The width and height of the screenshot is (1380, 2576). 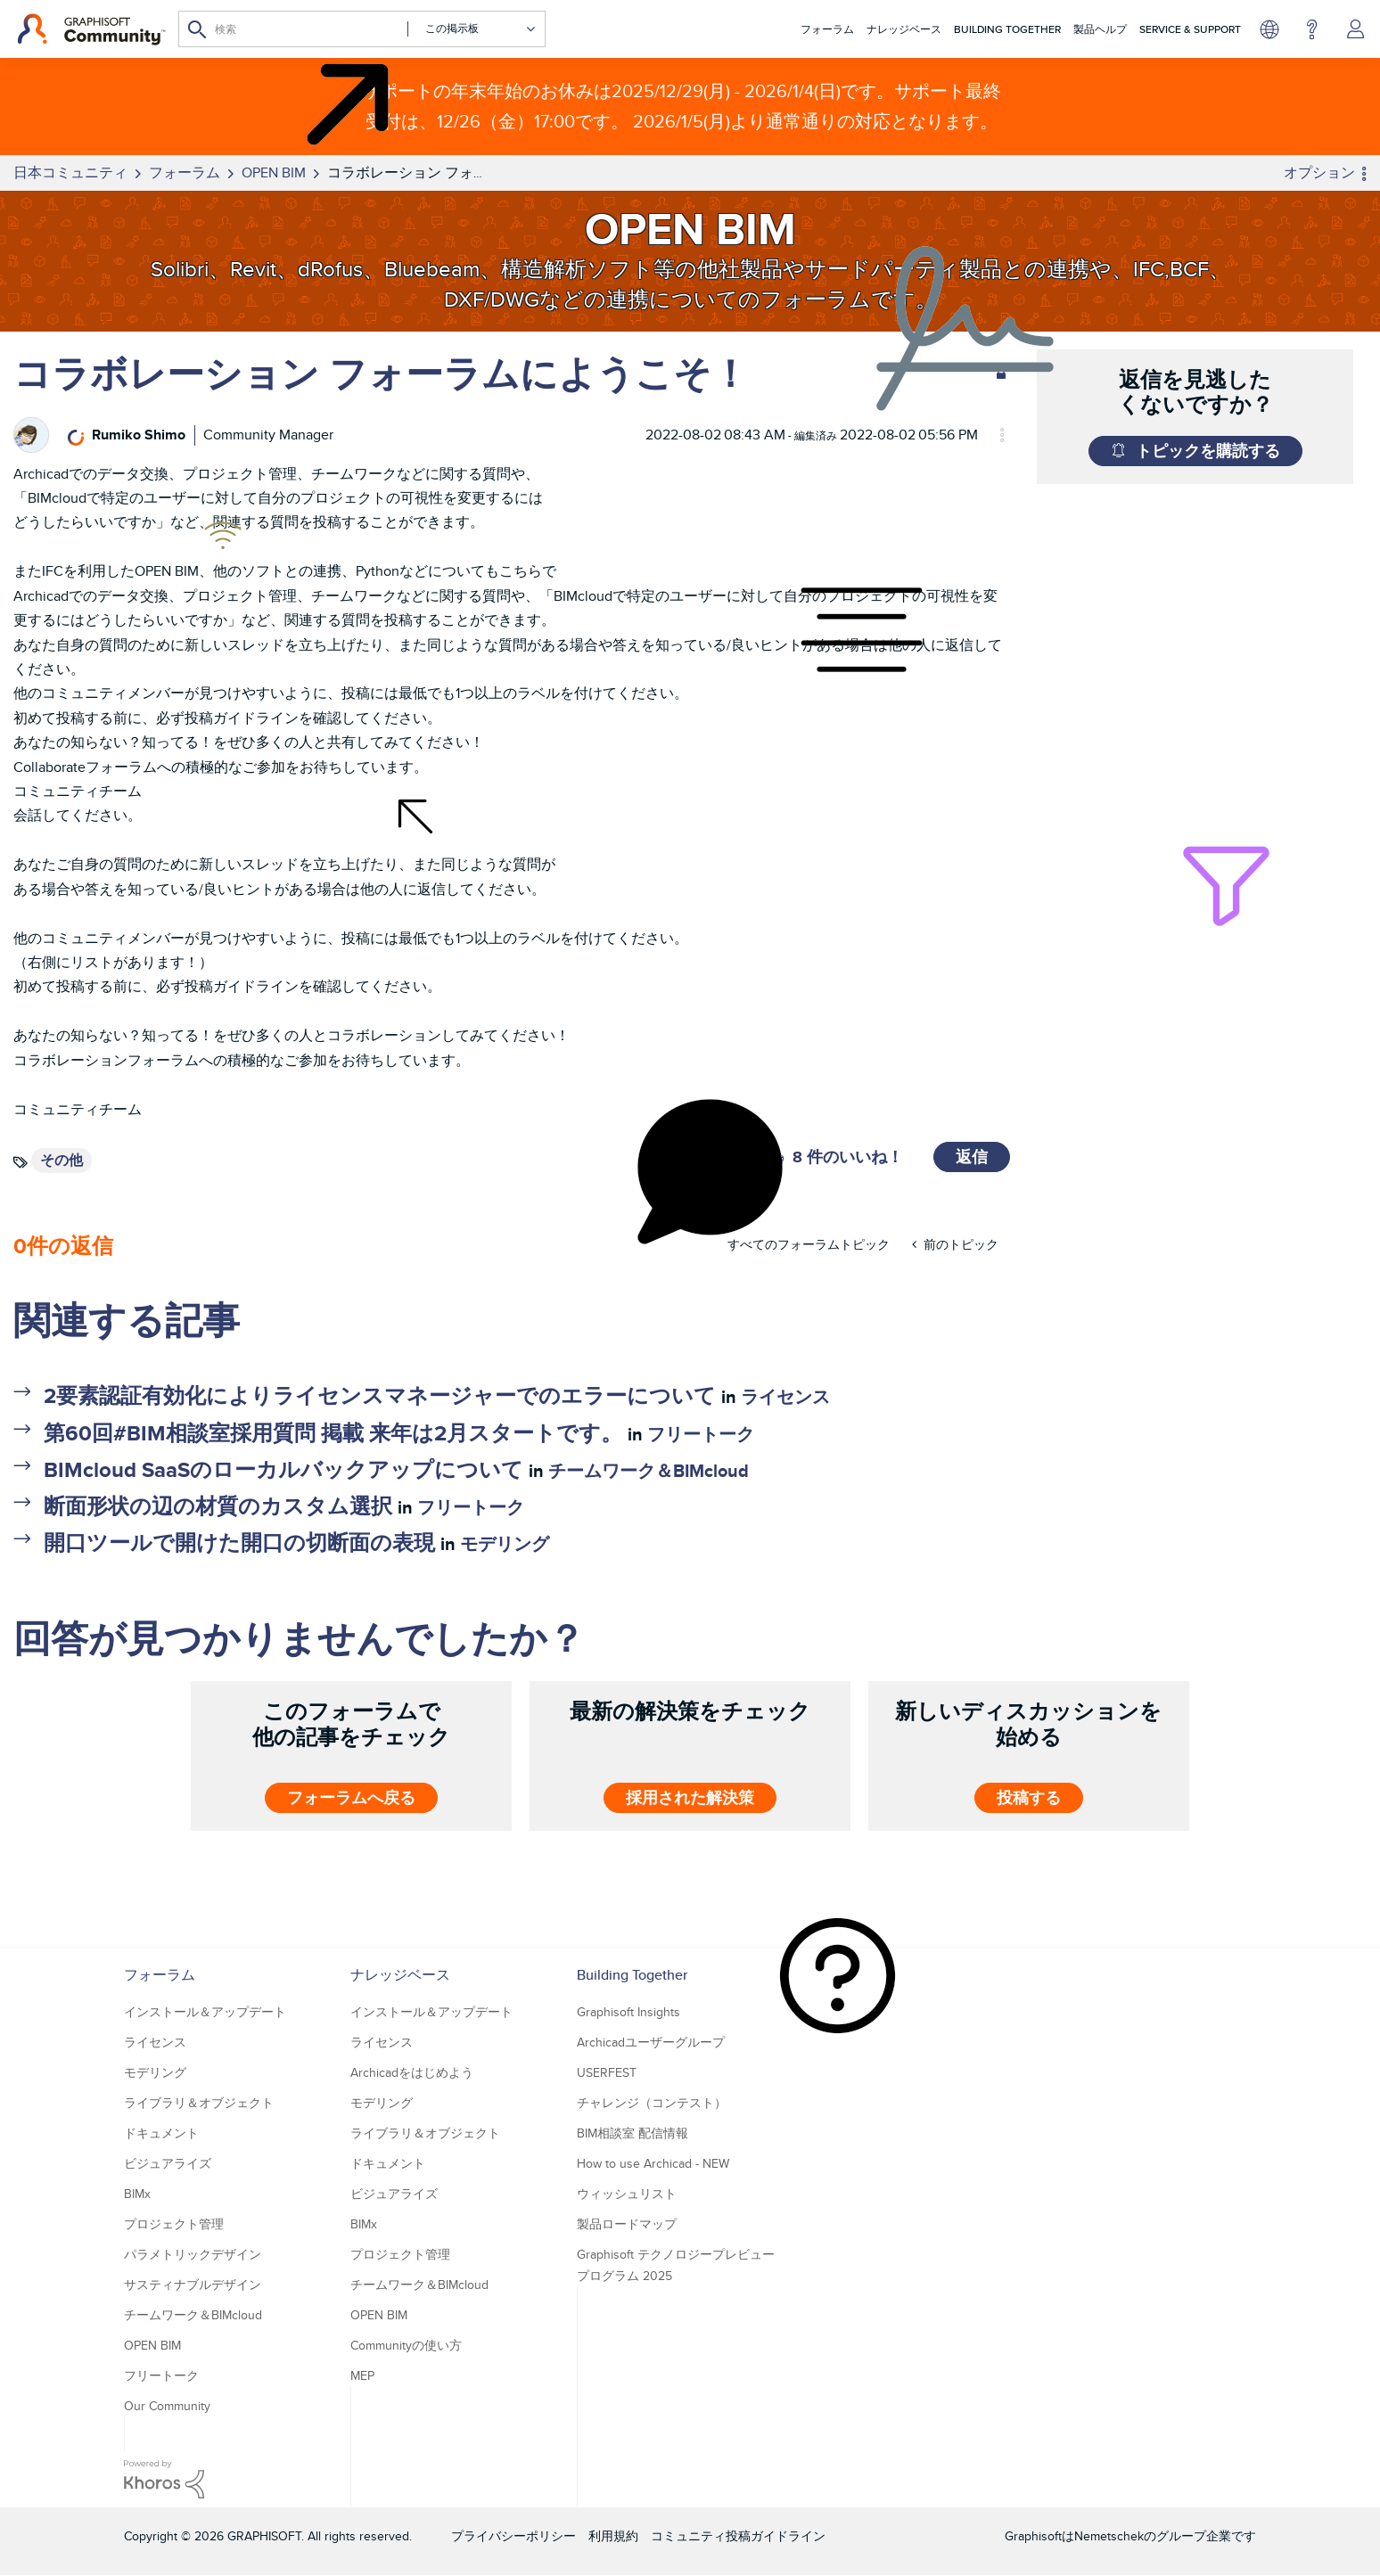 I want to click on add your signature to a document, so click(x=965, y=328).